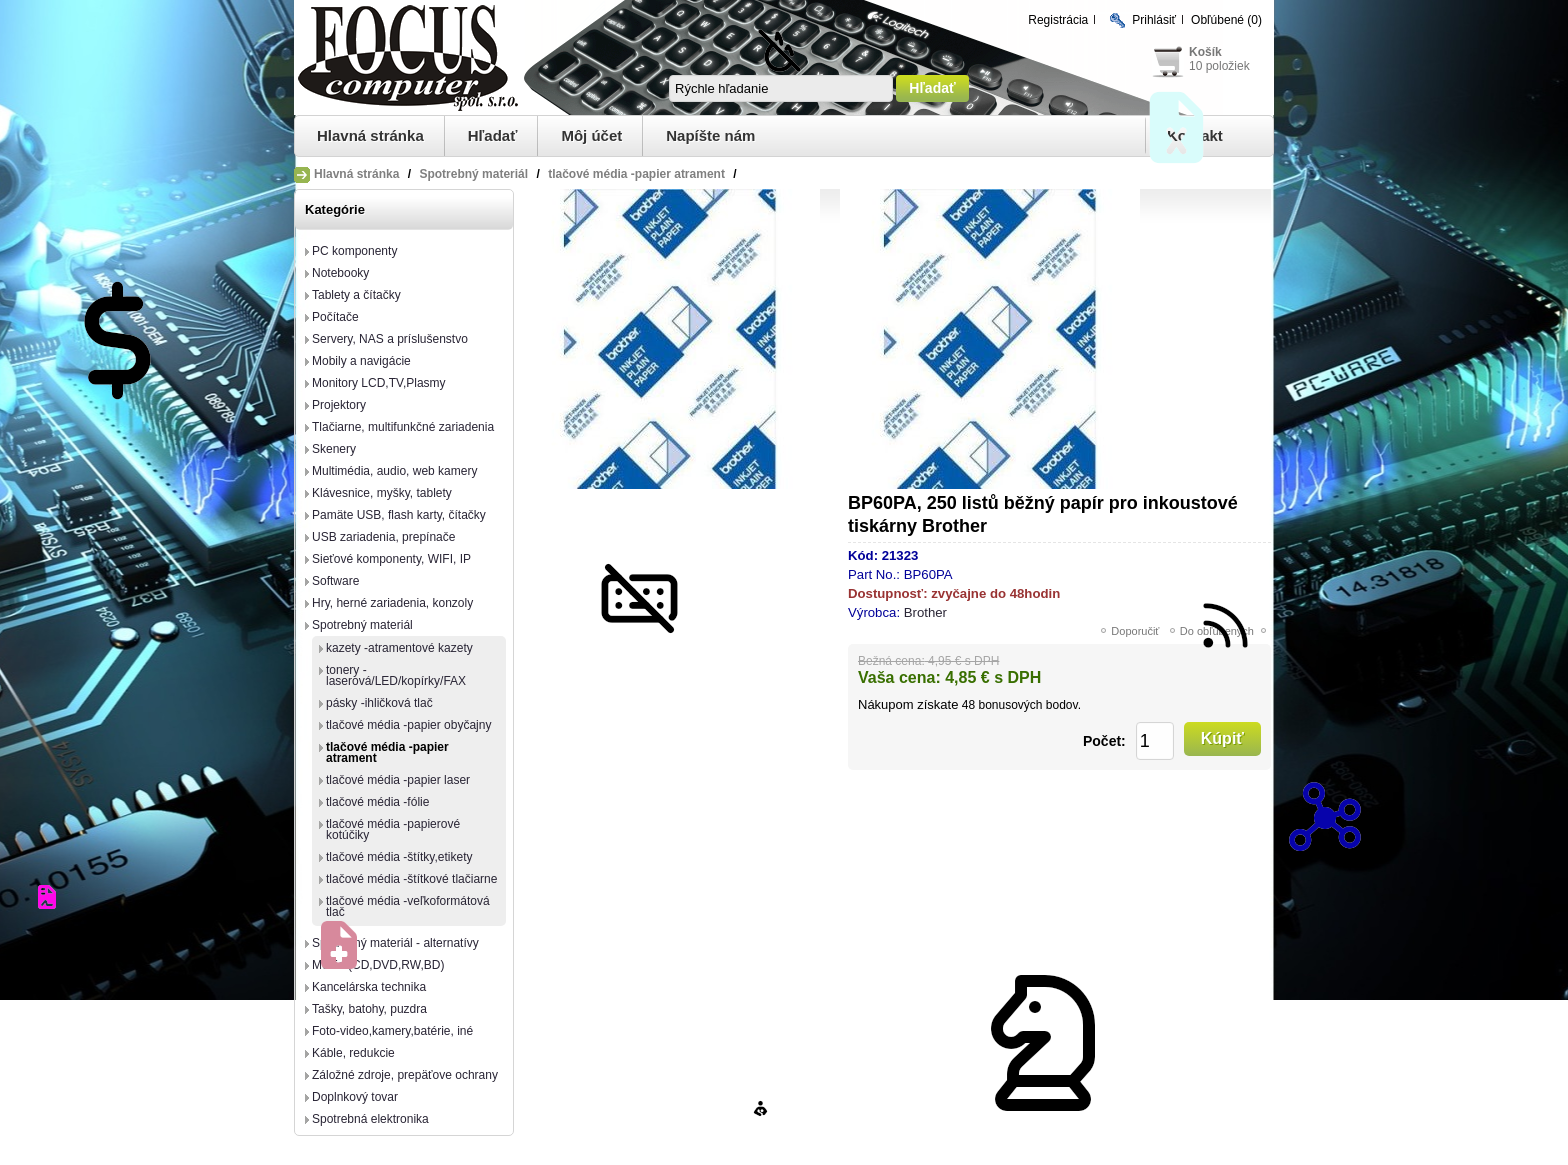 The width and height of the screenshot is (1568, 1165). I want to click on disable keyboard input, so click(639, 598).